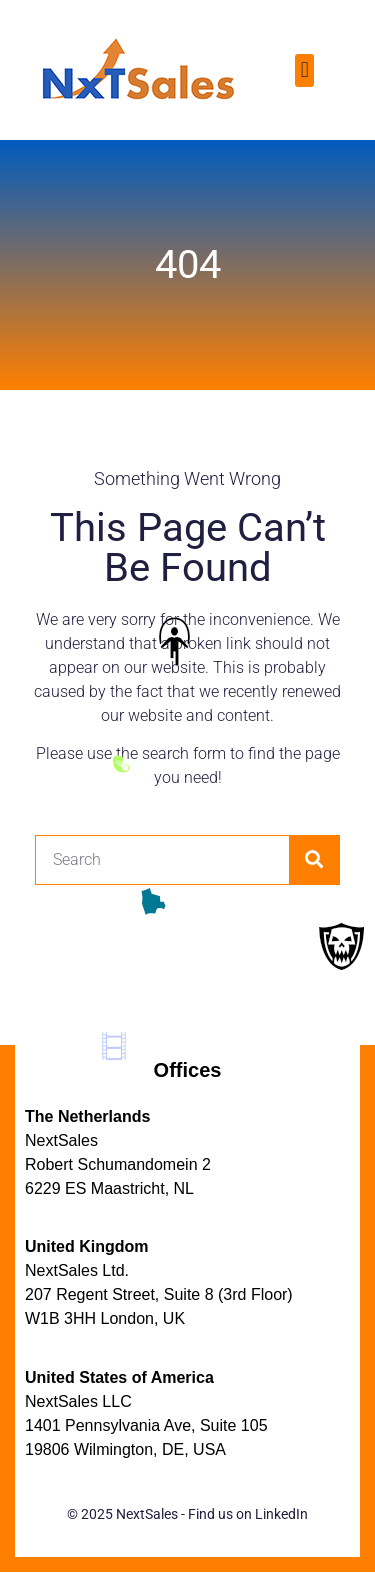  What do you see at coordinates (174, 641) in the screenshot?
I see `access jump rope workout or exercise` at bounding box center [174, 641].